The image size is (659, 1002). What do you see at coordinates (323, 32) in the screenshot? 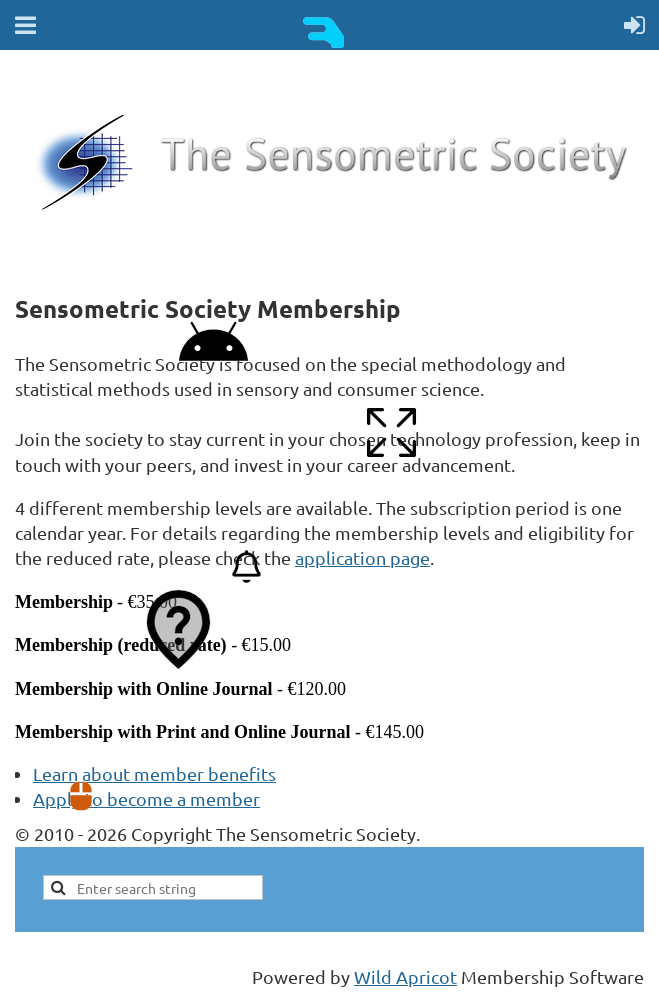
I see `lizard gesture for rock-paper-scissors-lizard-spock game` at bounding box center [323, 32].